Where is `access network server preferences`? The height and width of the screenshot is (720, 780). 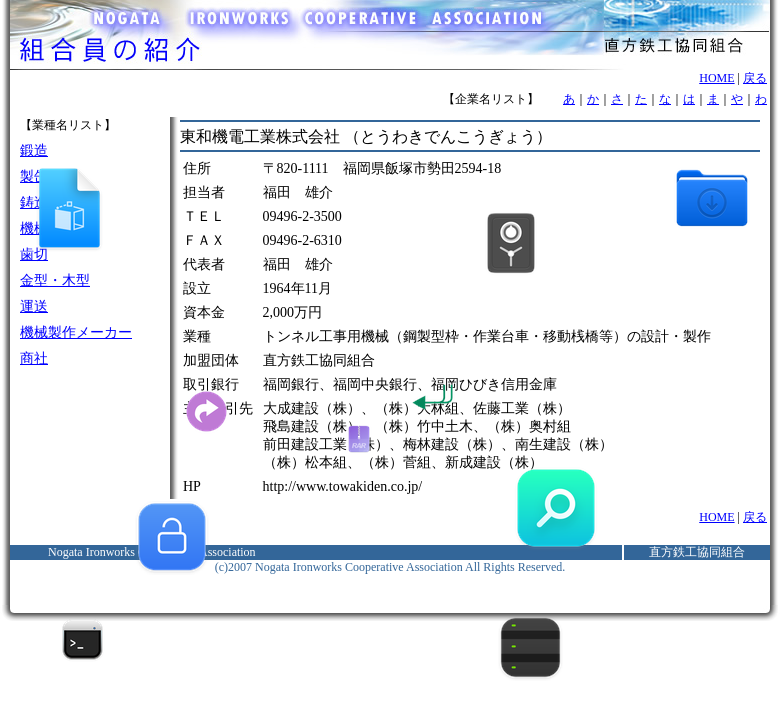
access network server preferences is located at coordinates (530, 648).